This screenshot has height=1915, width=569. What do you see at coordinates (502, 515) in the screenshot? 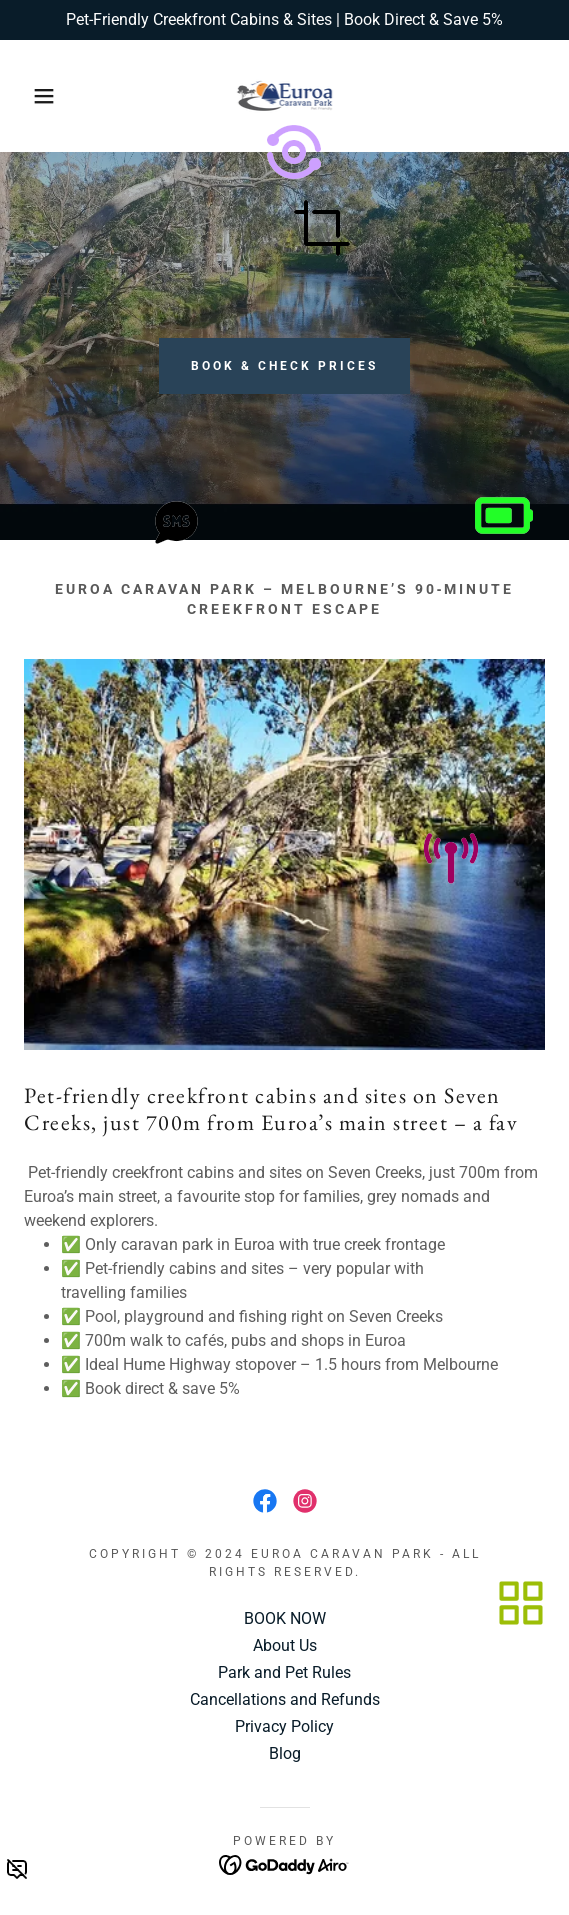
I see `indicates battery level at 75%` at bounding box center [502, 515].